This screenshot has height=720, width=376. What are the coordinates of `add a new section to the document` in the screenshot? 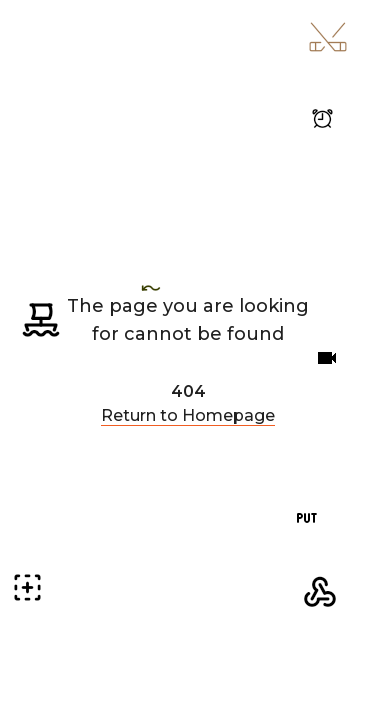 It's located at (27, 587).